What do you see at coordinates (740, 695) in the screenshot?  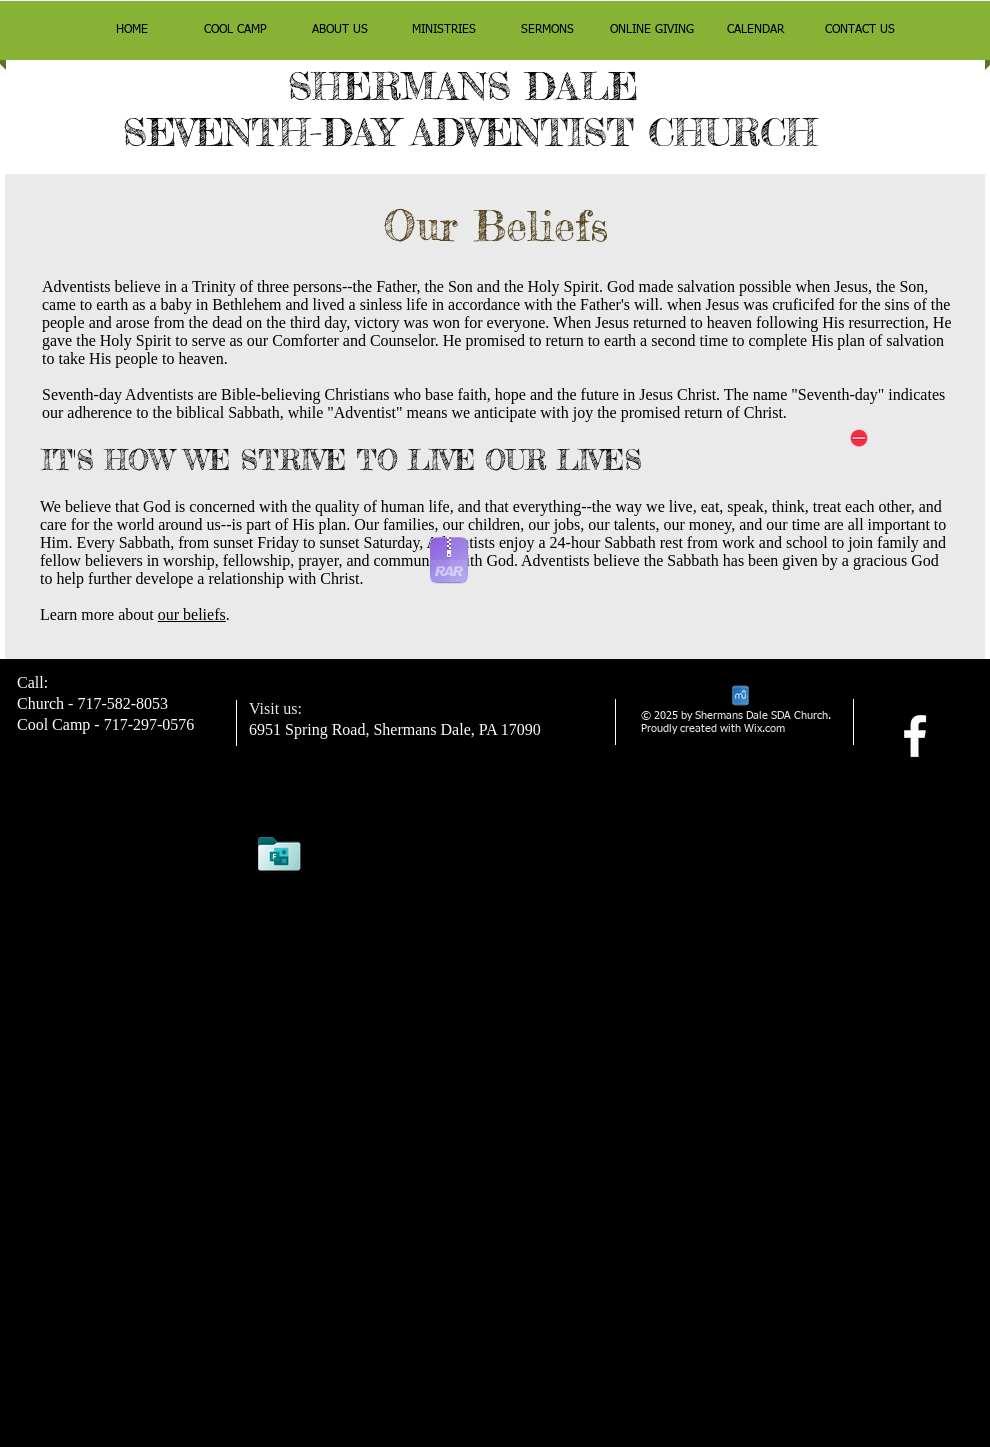 I see `a MuseScore 3 music notation file` at bounding box center [740, 695].